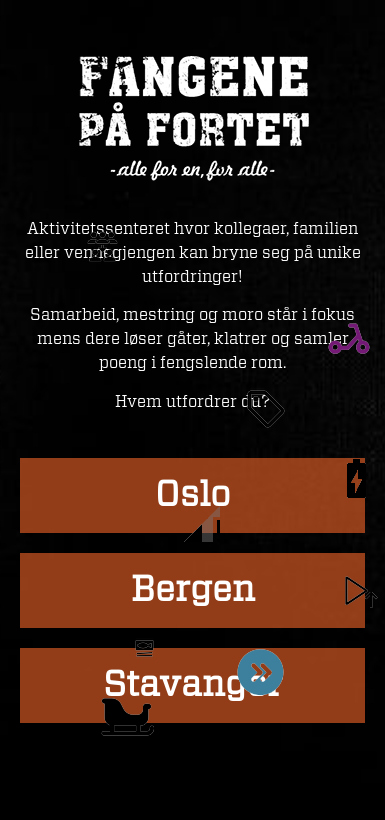 This screenshot has width=385, height=820. Describe the element at coordinates (349, 340) in the screenshot. I see `select scooter as transportation mode` at that location.